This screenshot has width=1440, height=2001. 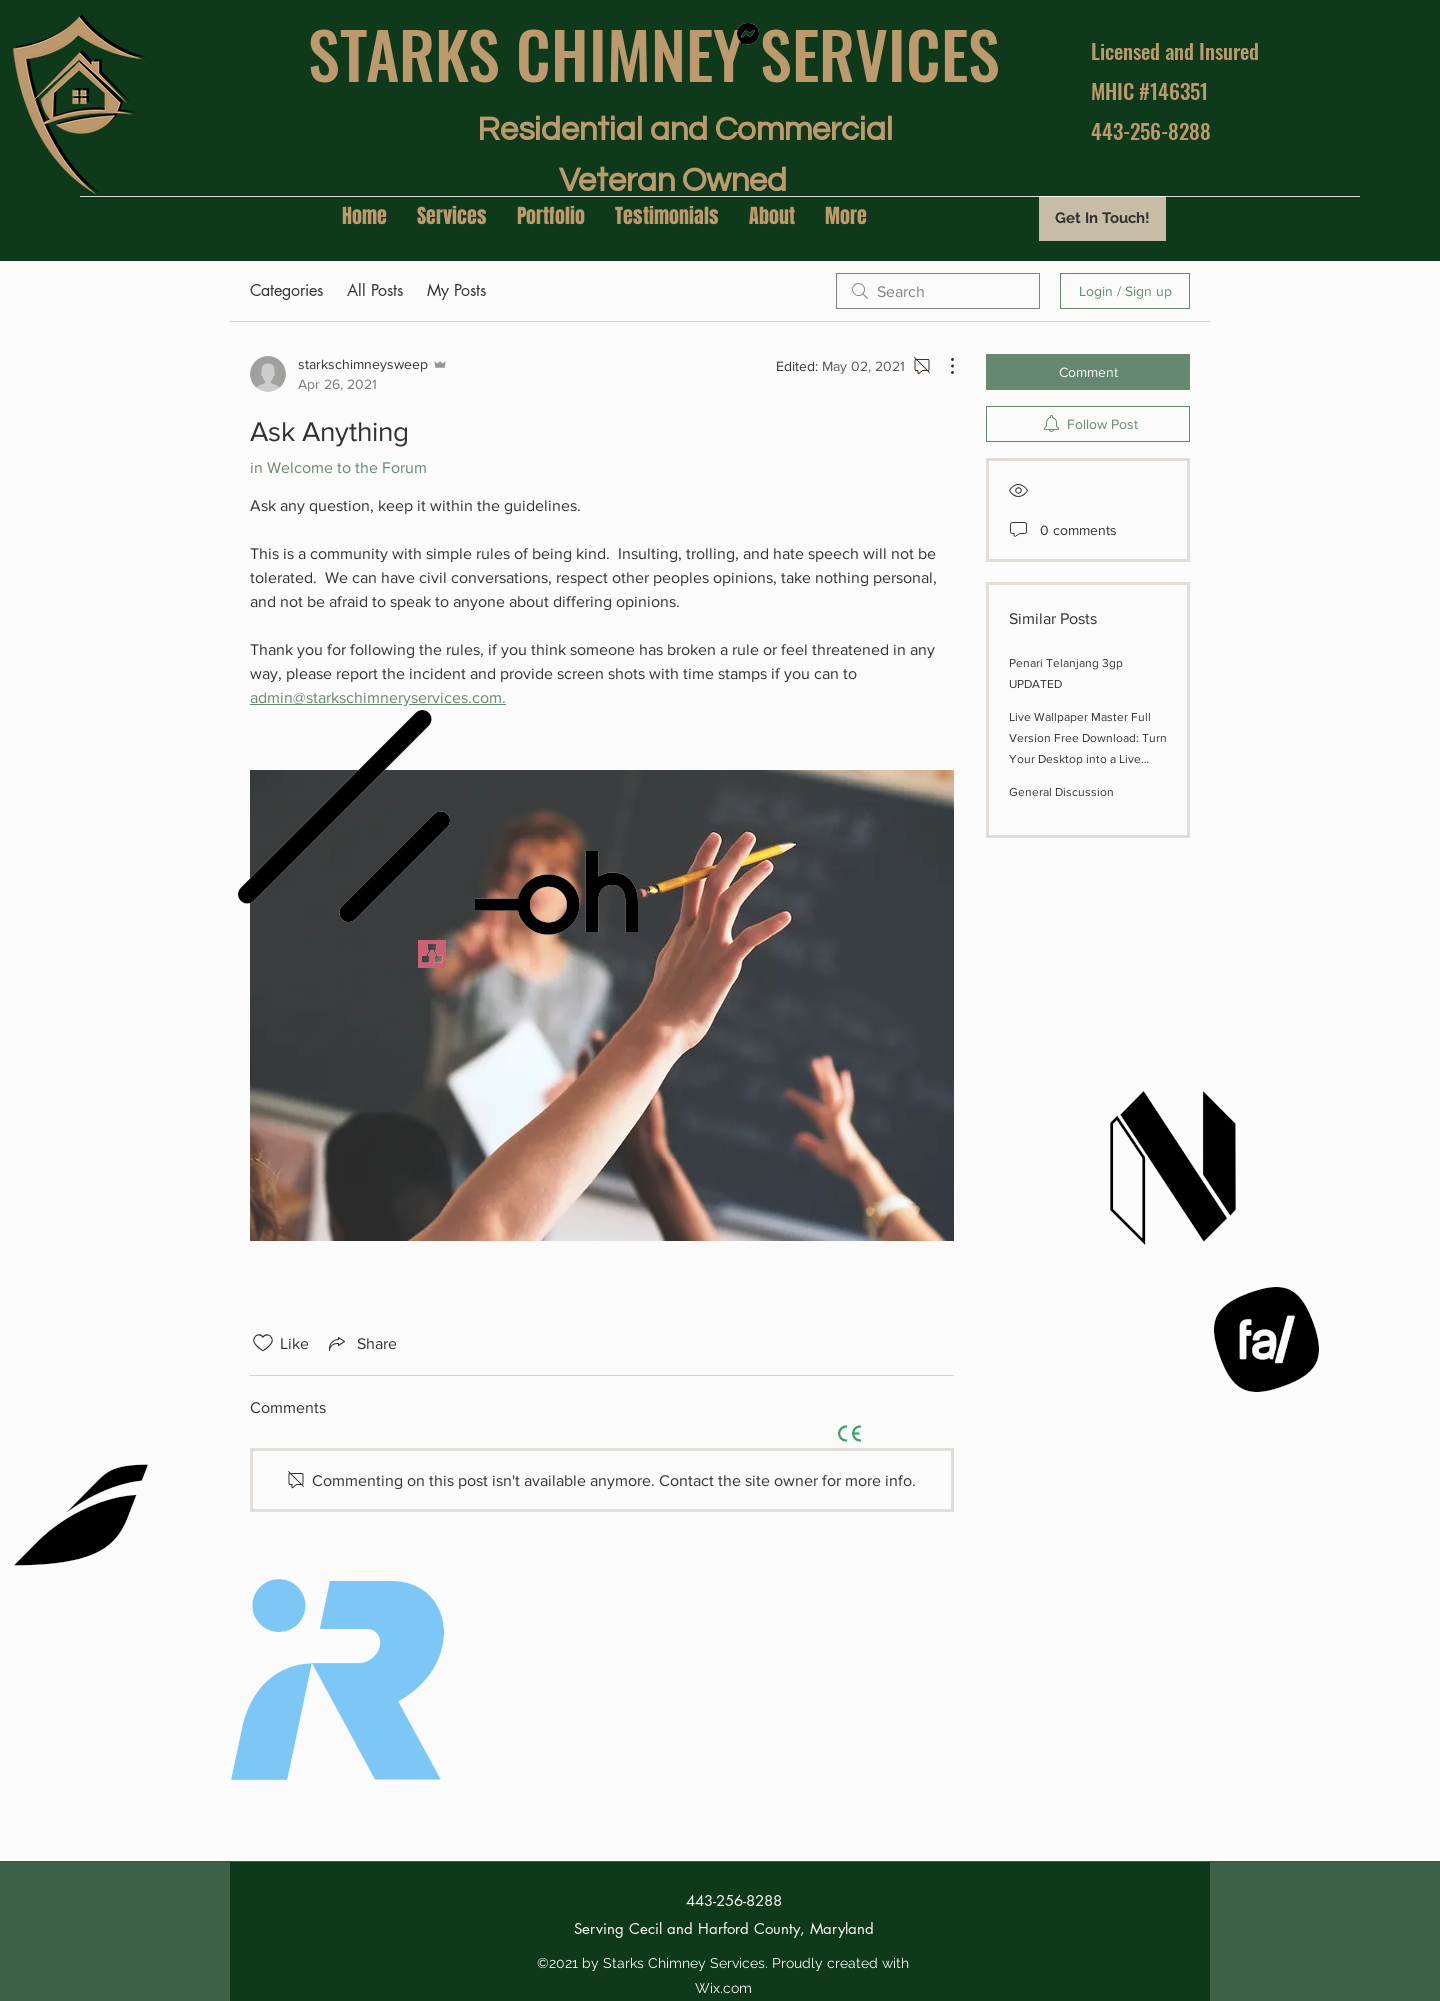 What do you see at coordinates (81, 1515) in the screenshot?
I see `iberia airlines app or website` at bounding box center [81, 1515].